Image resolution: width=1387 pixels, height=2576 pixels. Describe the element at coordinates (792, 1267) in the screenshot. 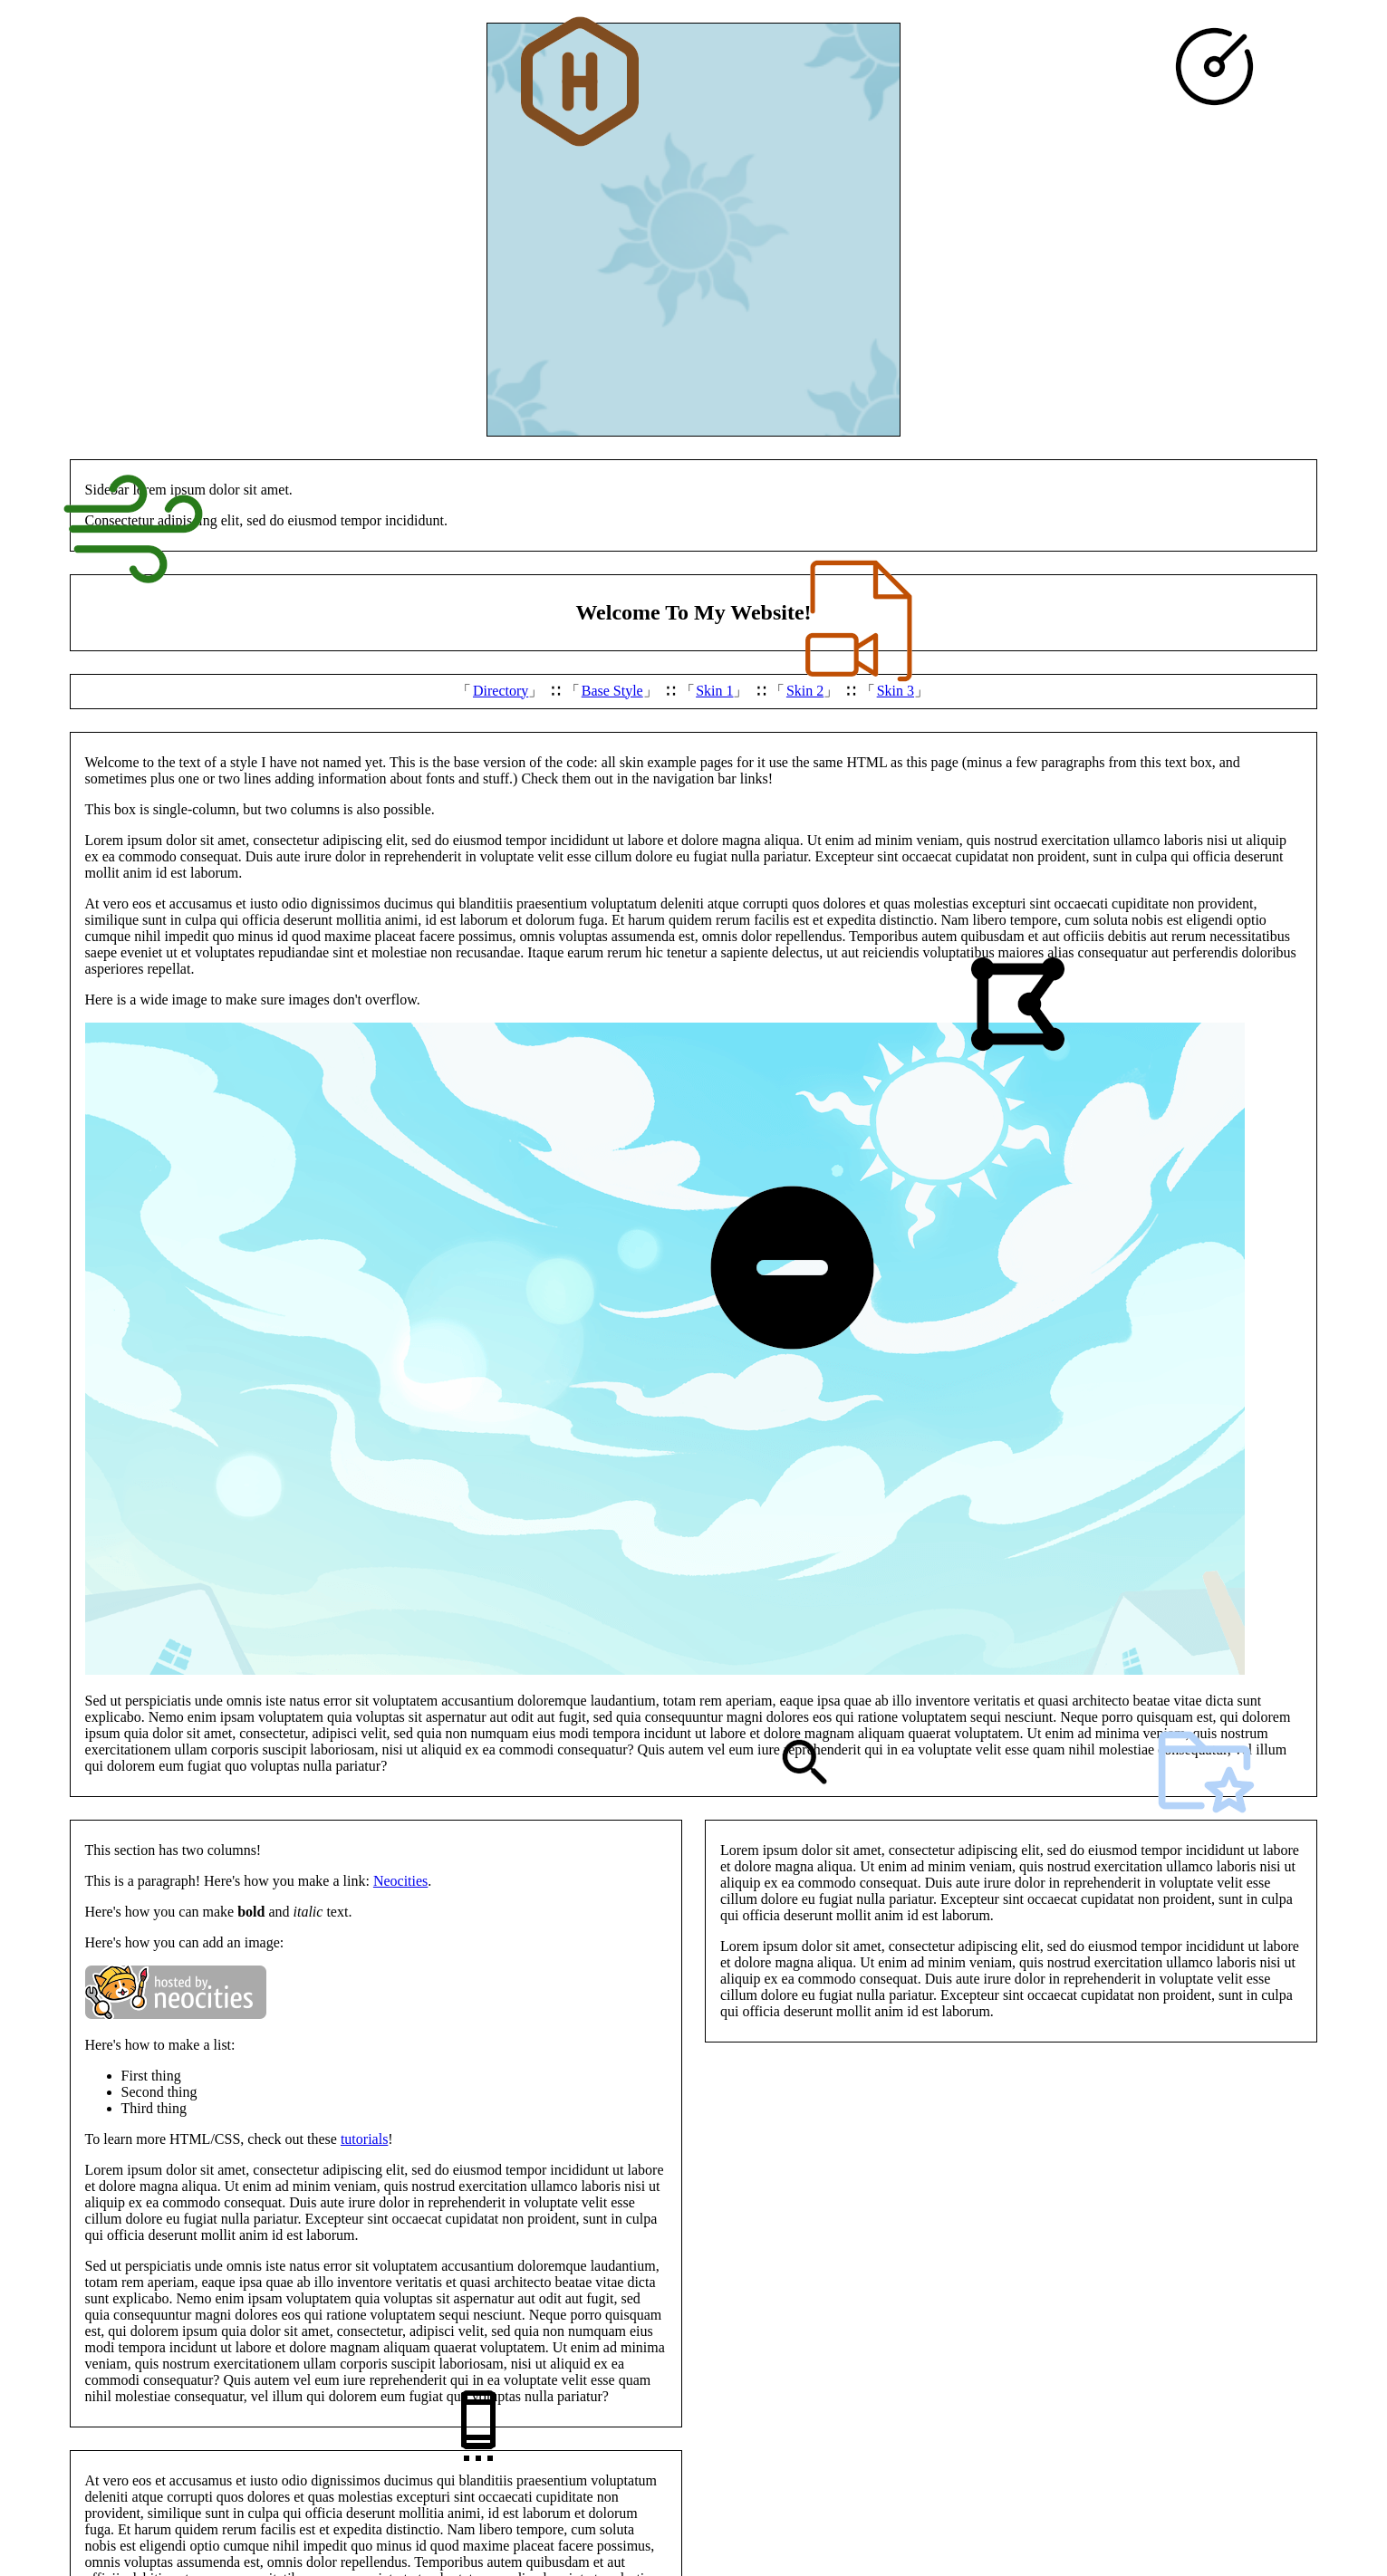

I see `remove an item from a list` at that location.